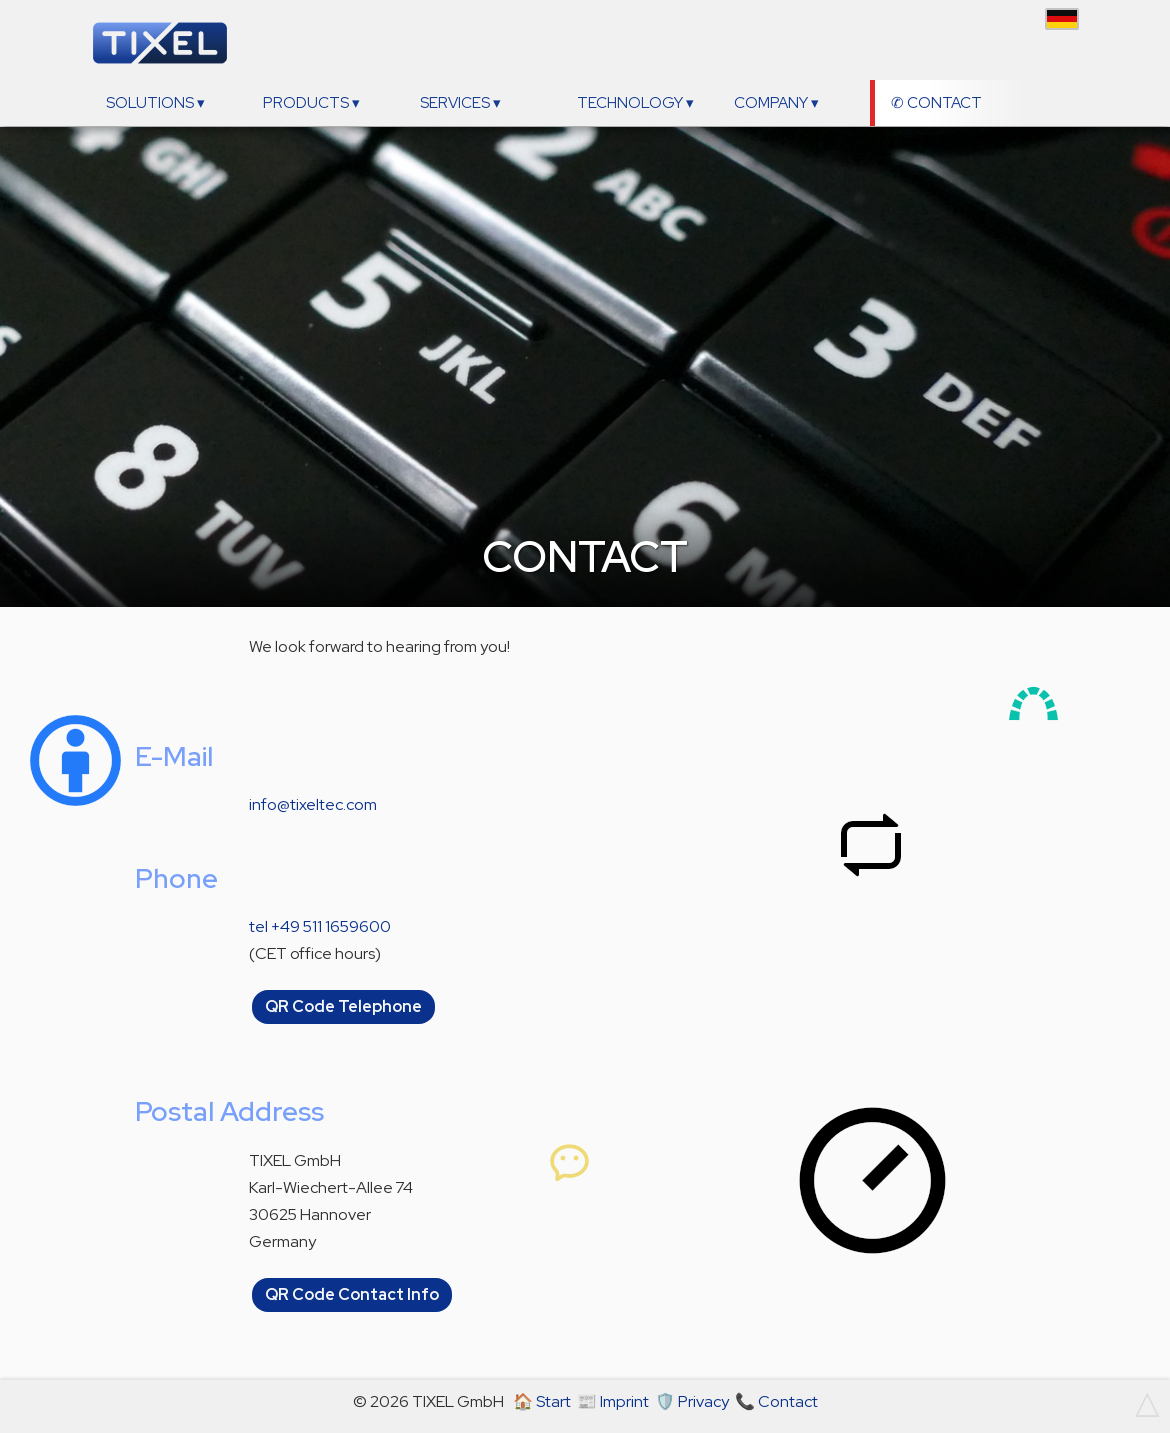  Describe the element at coordinates (871, 845) in the screenshot. I see `enable repeat or loop playback` at that location.